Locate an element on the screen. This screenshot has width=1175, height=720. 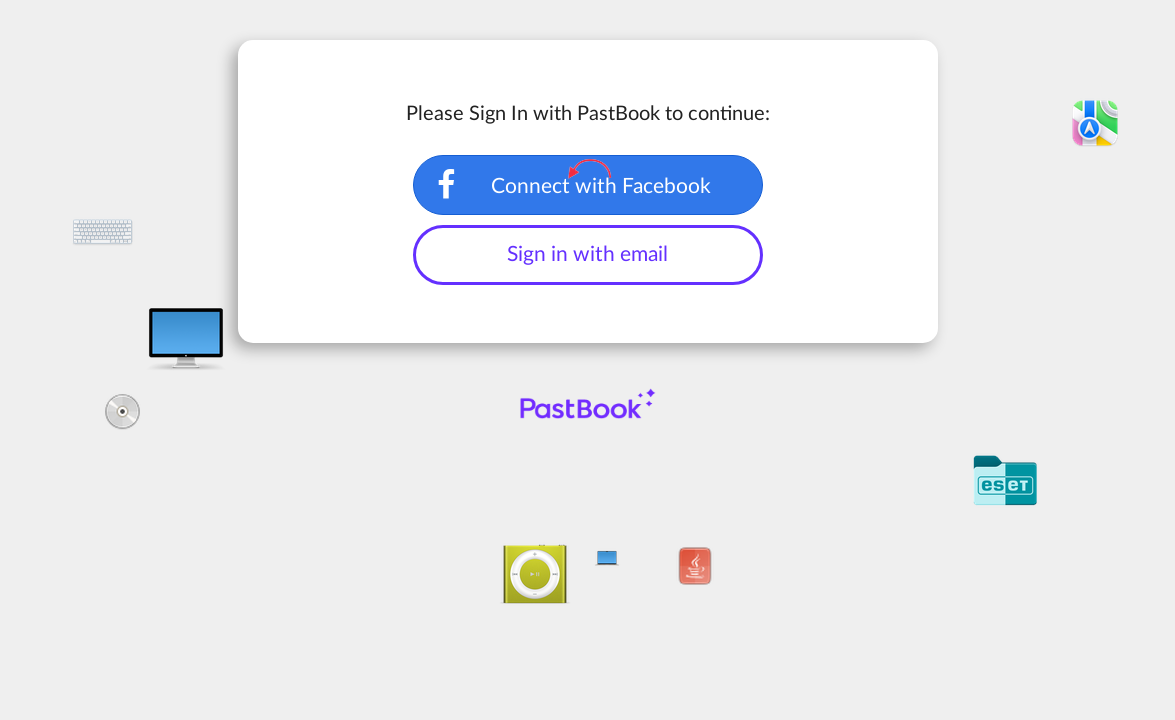
access DVD-ROM drive is located at coordinates (122, 411).